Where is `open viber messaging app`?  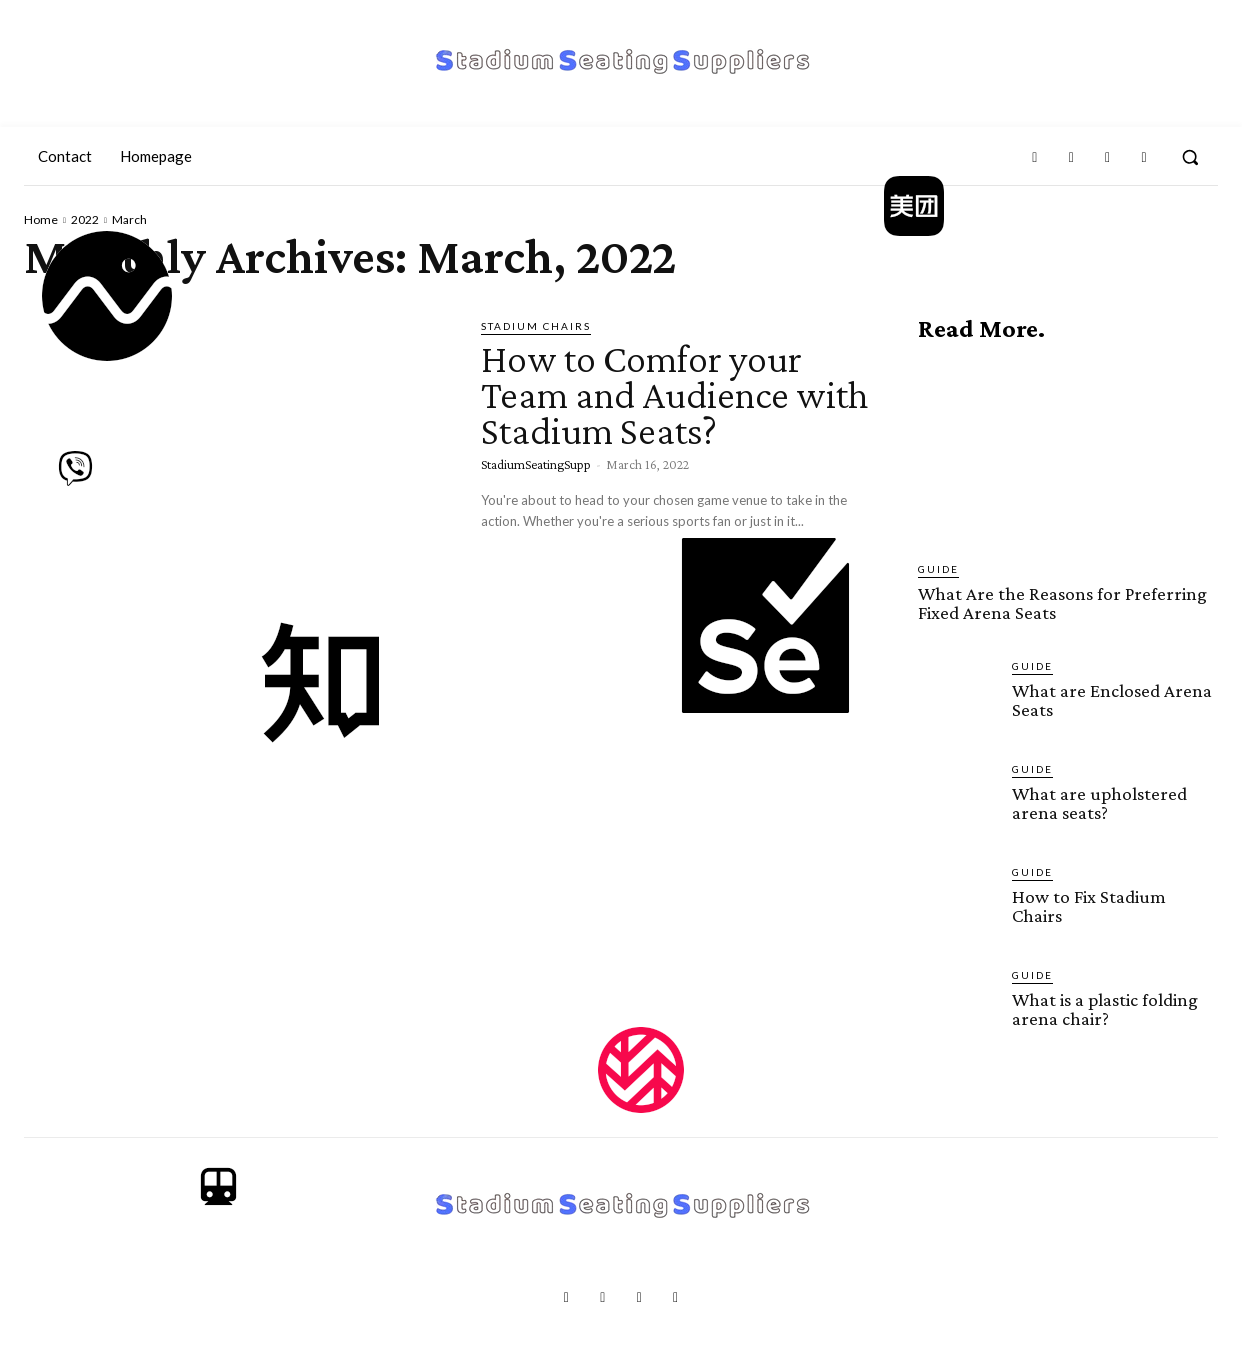
open viber messaging app is located at coordinates (75, 468).